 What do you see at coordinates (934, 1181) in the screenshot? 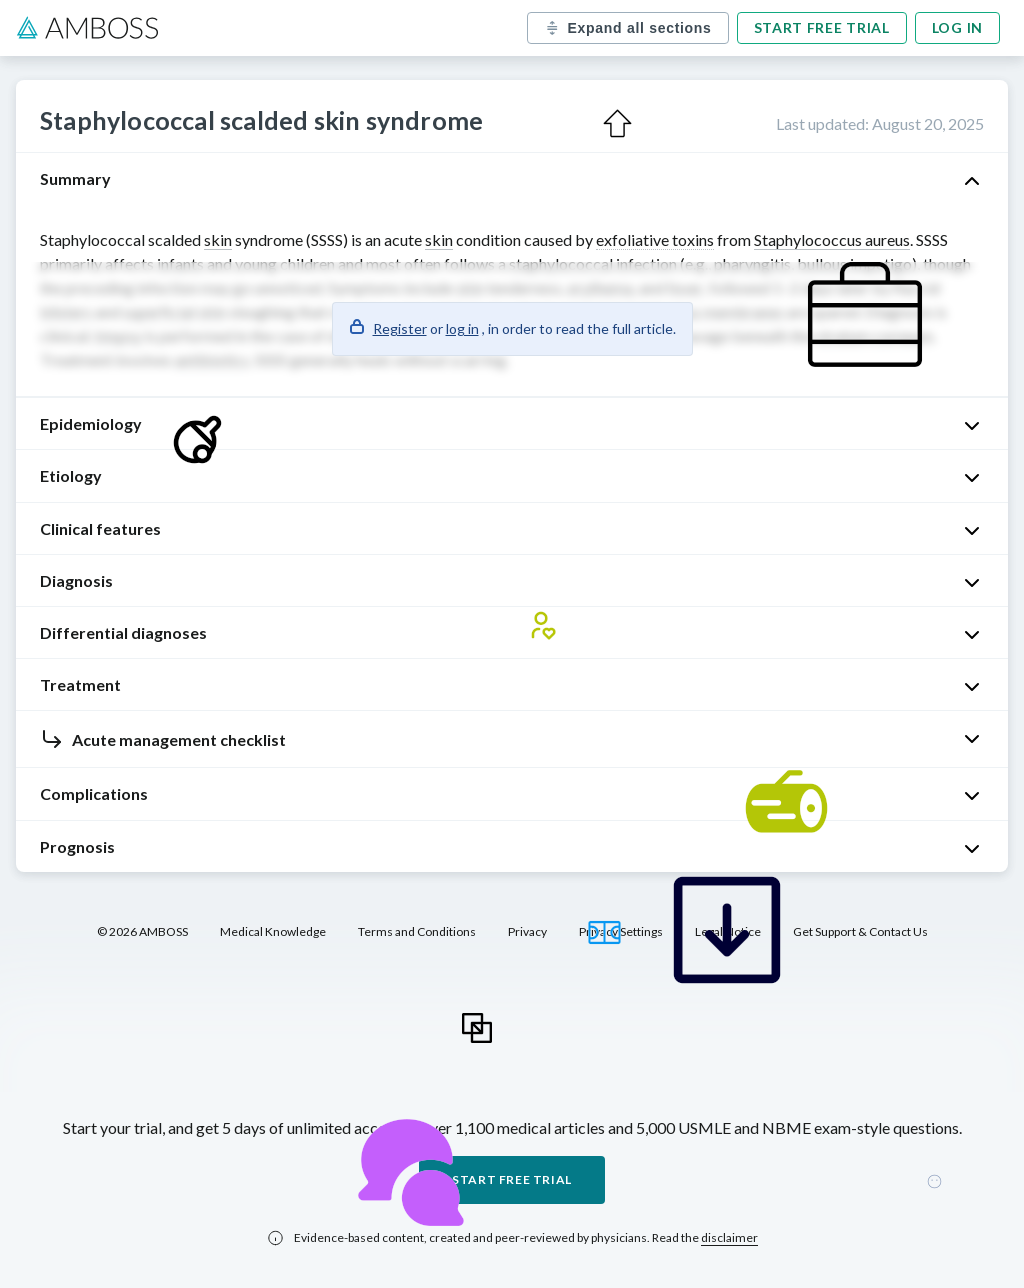
I see `indicates neutral or no reaction` at bounding box center [934, 1181].